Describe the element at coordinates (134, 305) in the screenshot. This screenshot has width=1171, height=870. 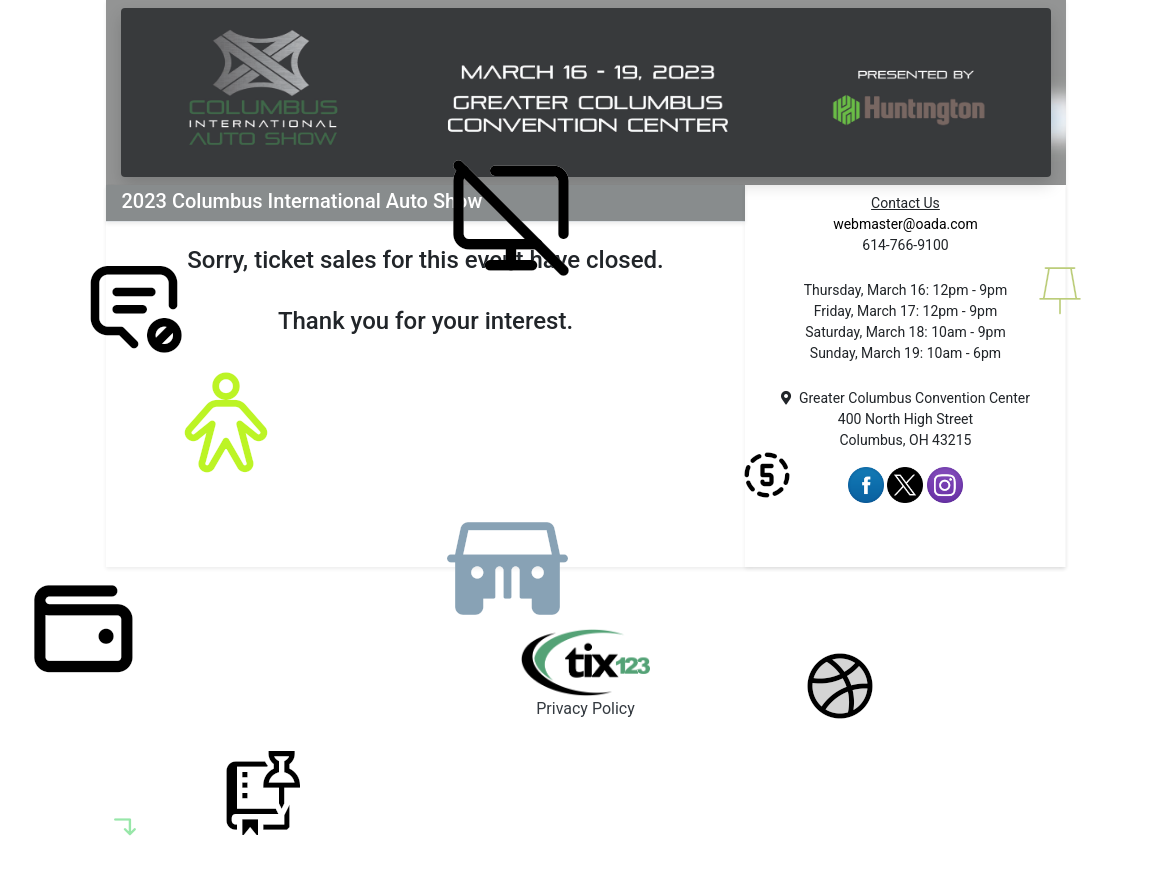
I see `cancel or block a message` at that location.